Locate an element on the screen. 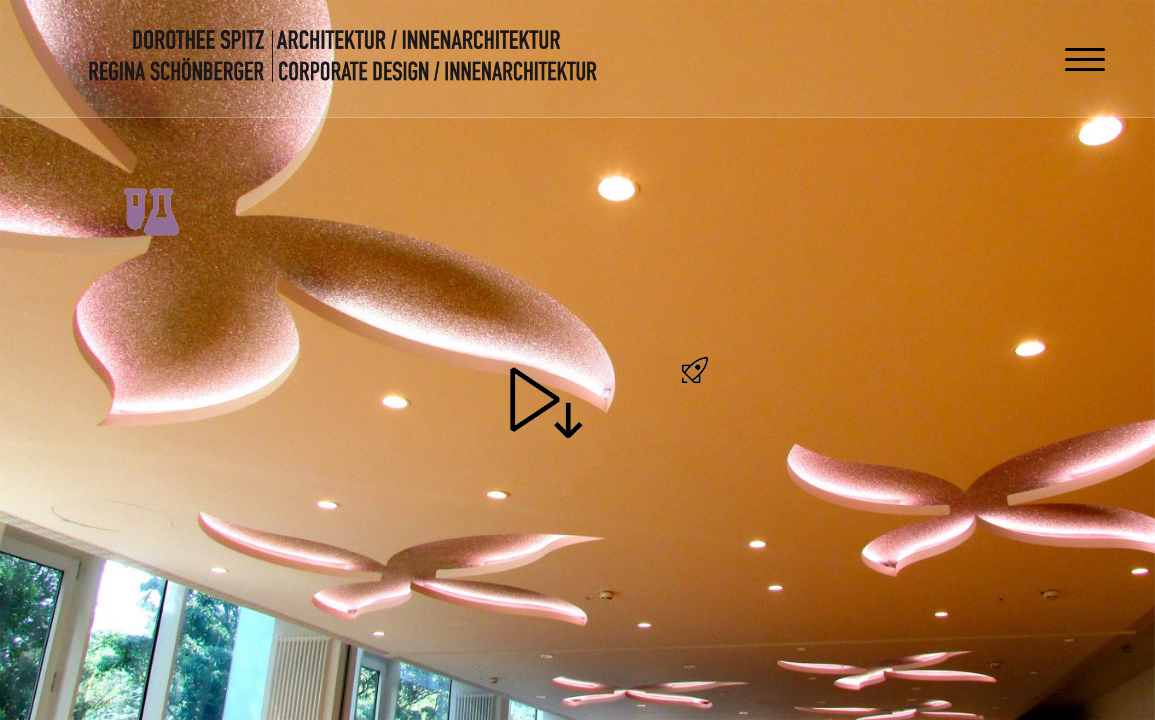  access laboratory or science tools is located at coordinates (153, 212).